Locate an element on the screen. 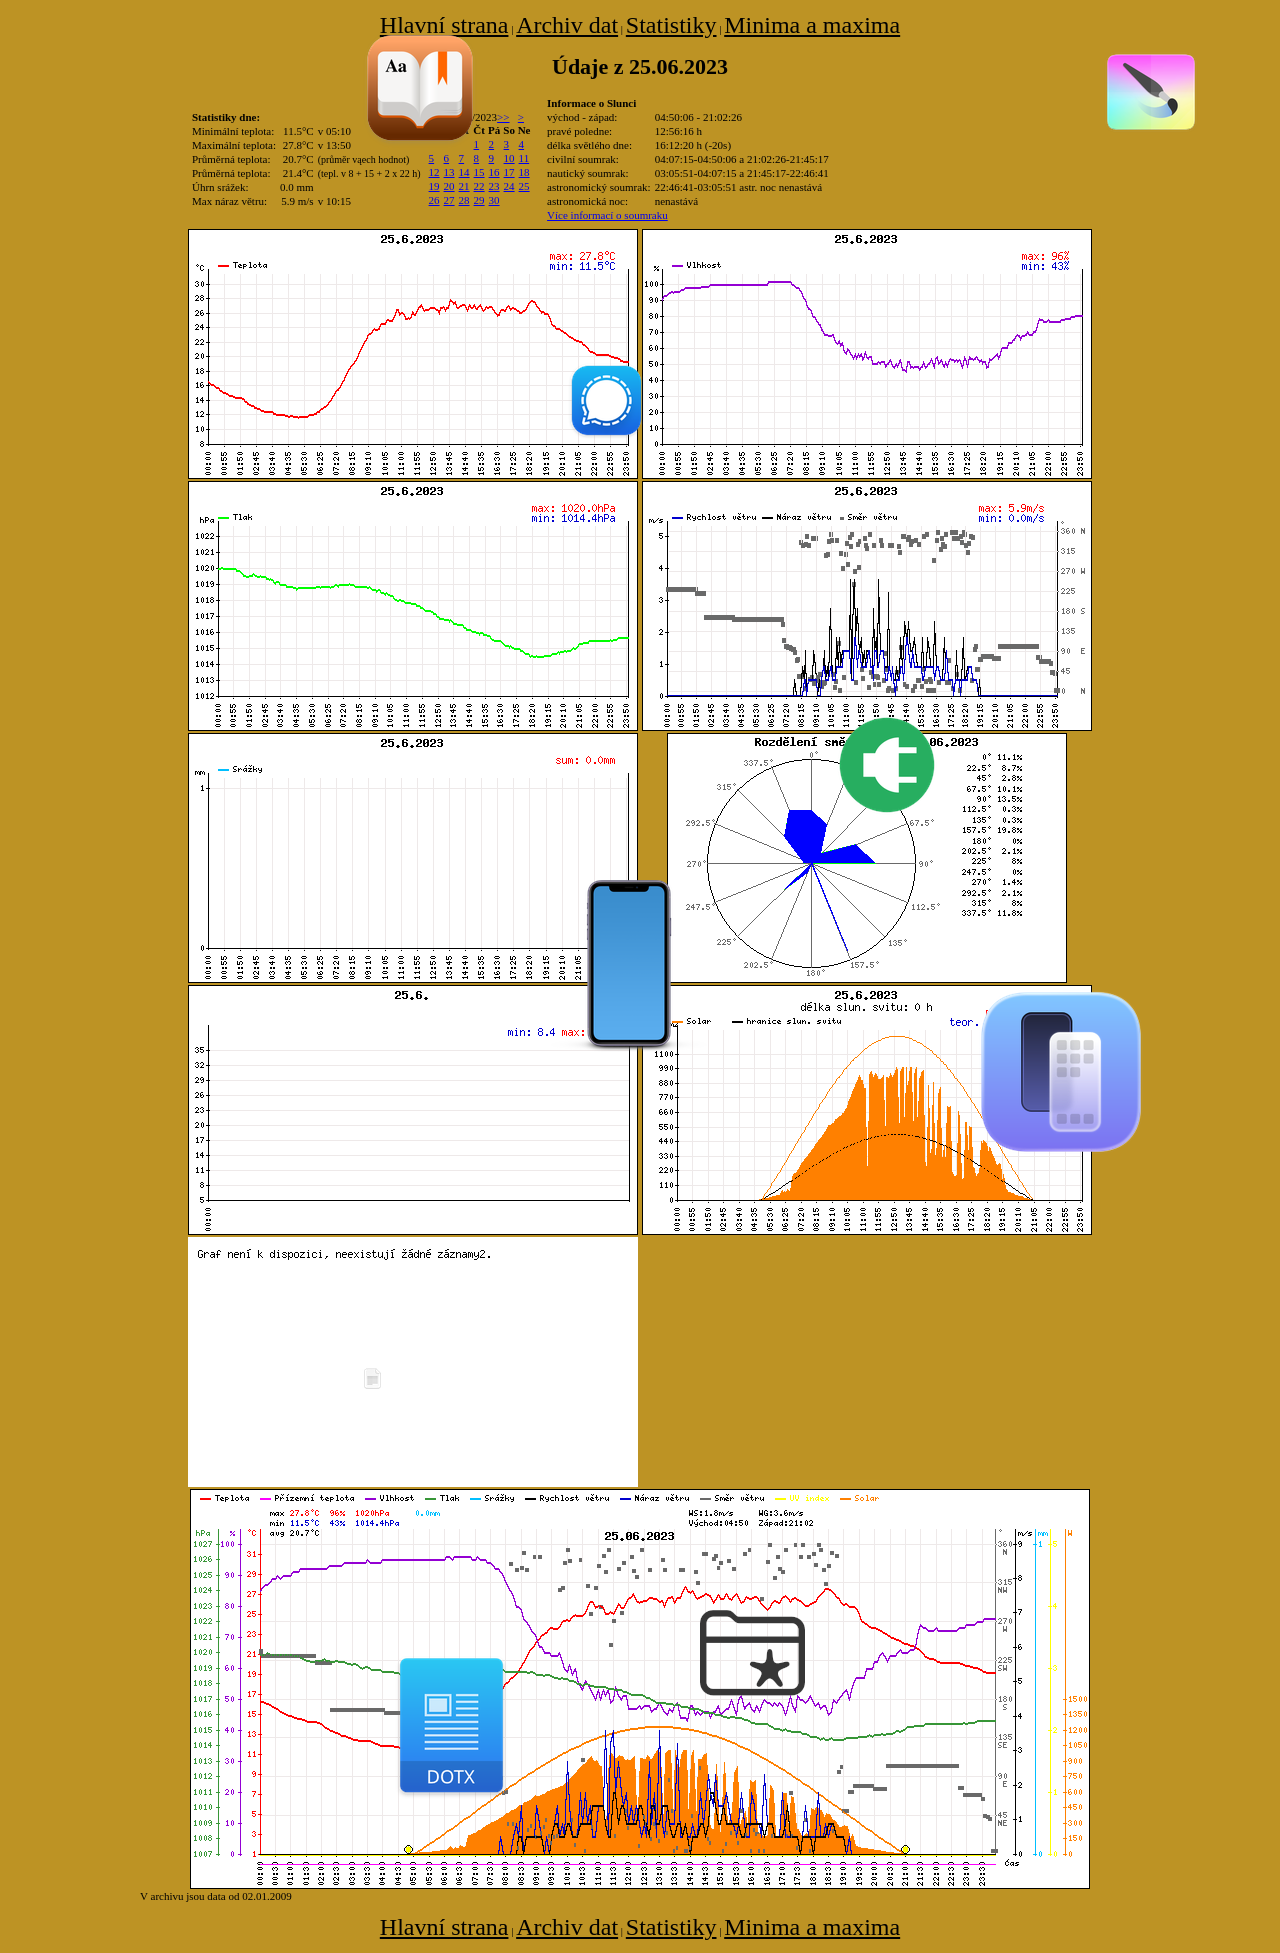 The image size is (1280, 1953). open sparkleshare folder is located at coordinates (752, 1649).